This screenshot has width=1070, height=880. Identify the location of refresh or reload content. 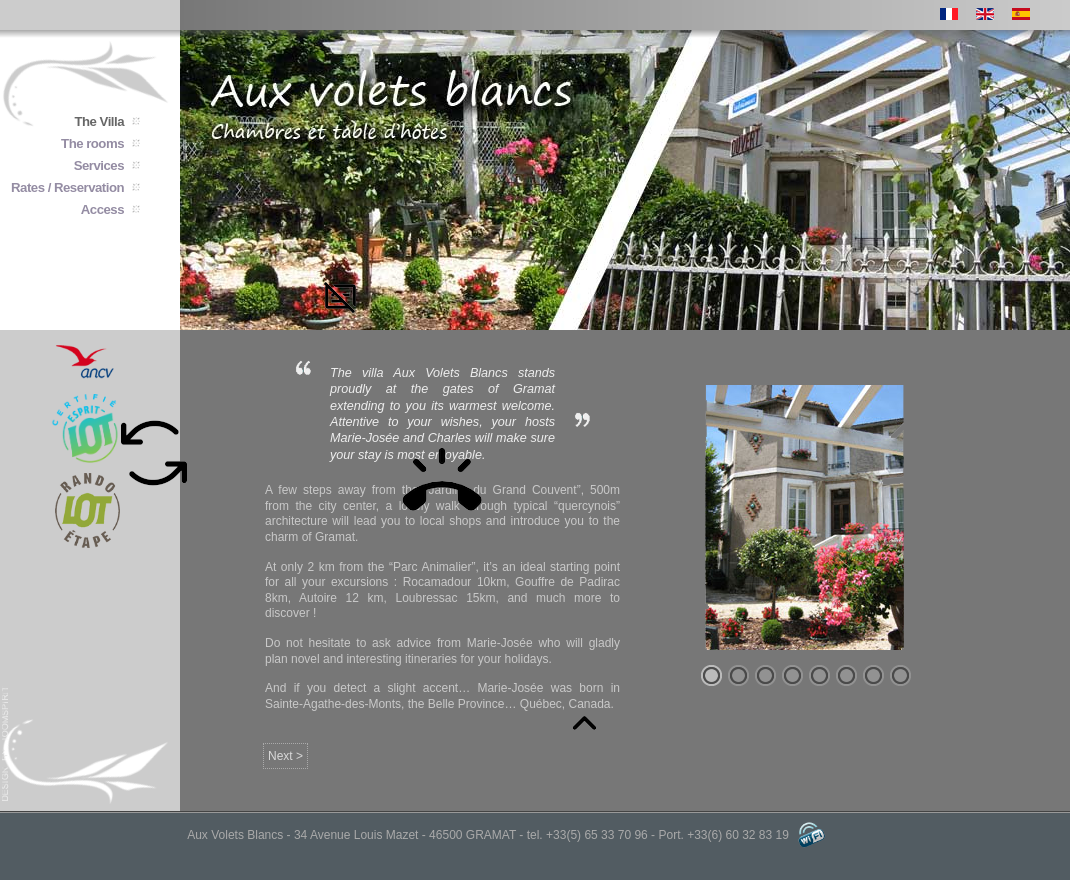
(154, 453).